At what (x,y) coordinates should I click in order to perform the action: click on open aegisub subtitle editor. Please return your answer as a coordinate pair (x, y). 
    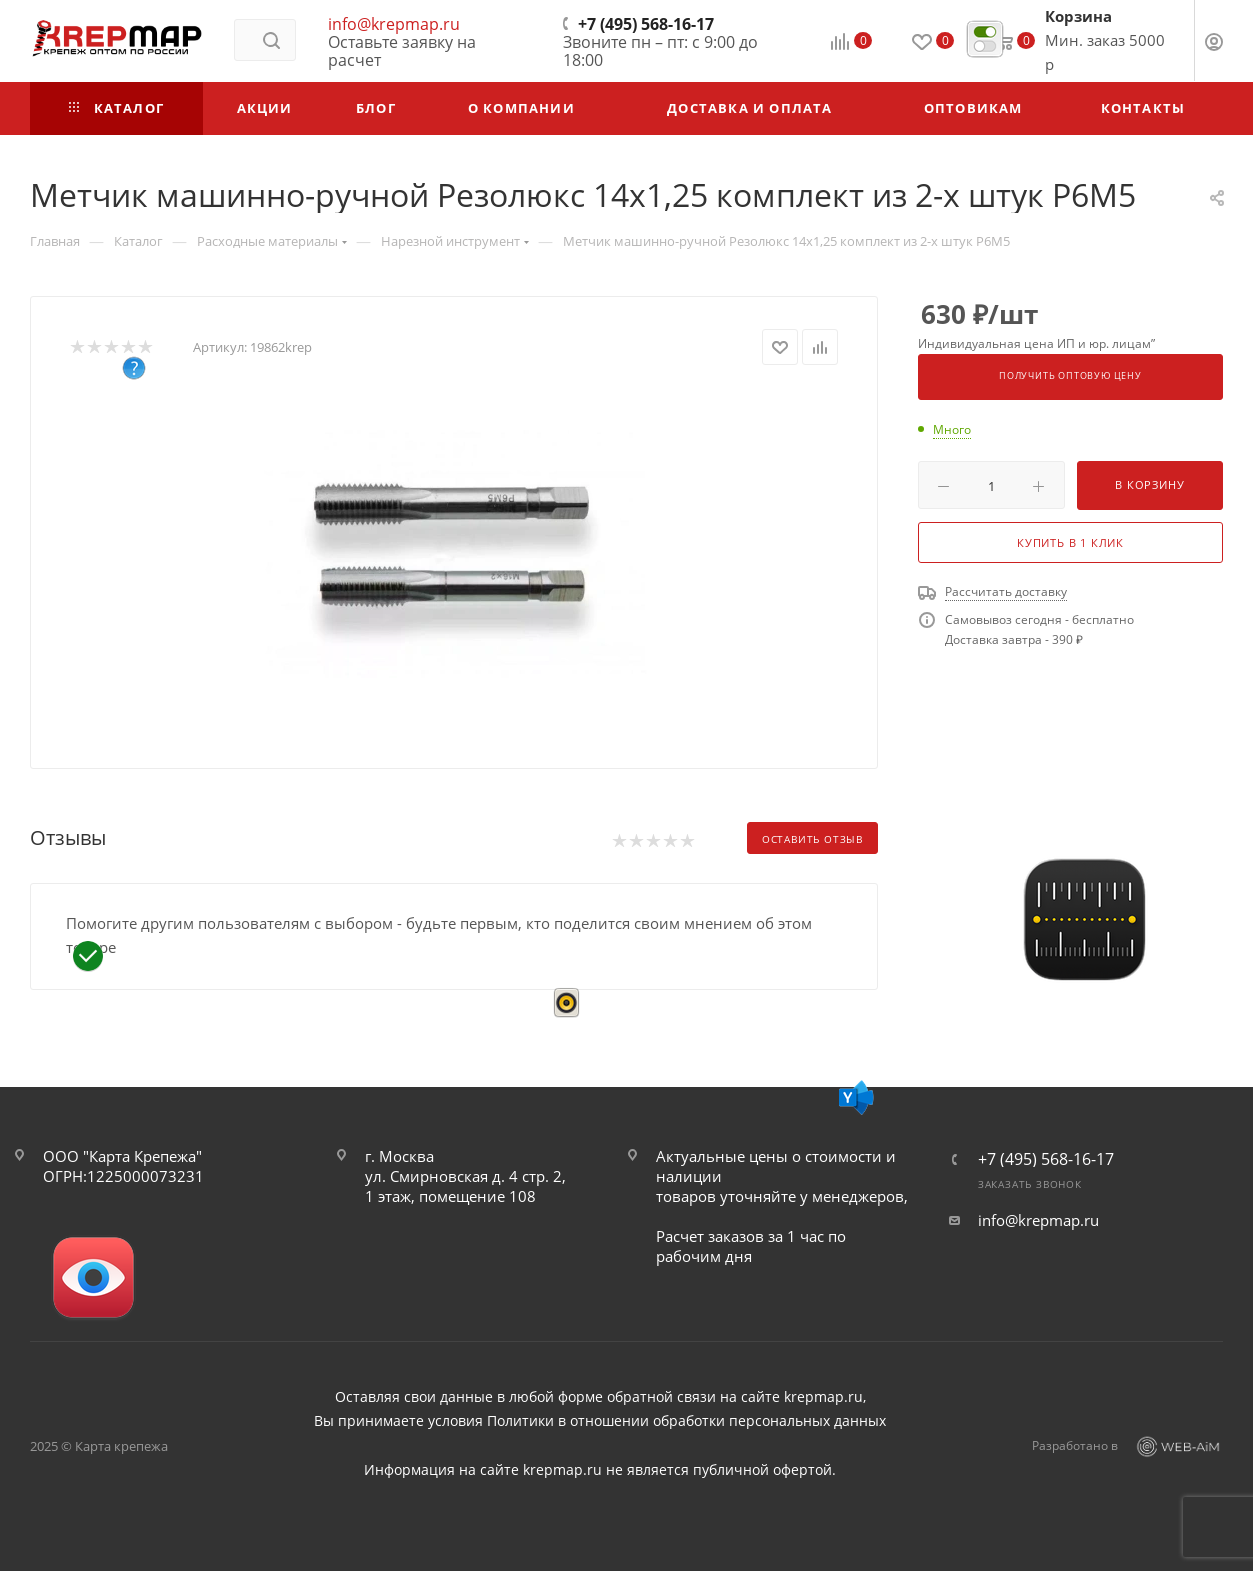
    Looking at the image, I should click on (93, 1277).